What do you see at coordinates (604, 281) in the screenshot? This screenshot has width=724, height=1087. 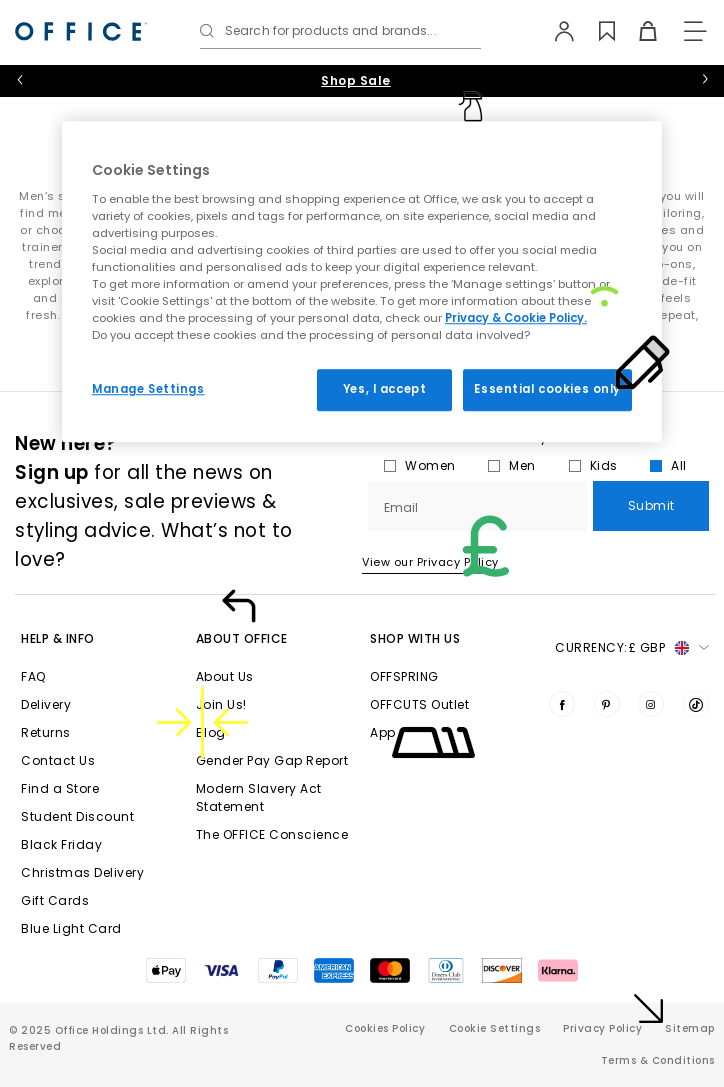 I see `indicates weak wifi signal strength` at bounding box center [604, 281].